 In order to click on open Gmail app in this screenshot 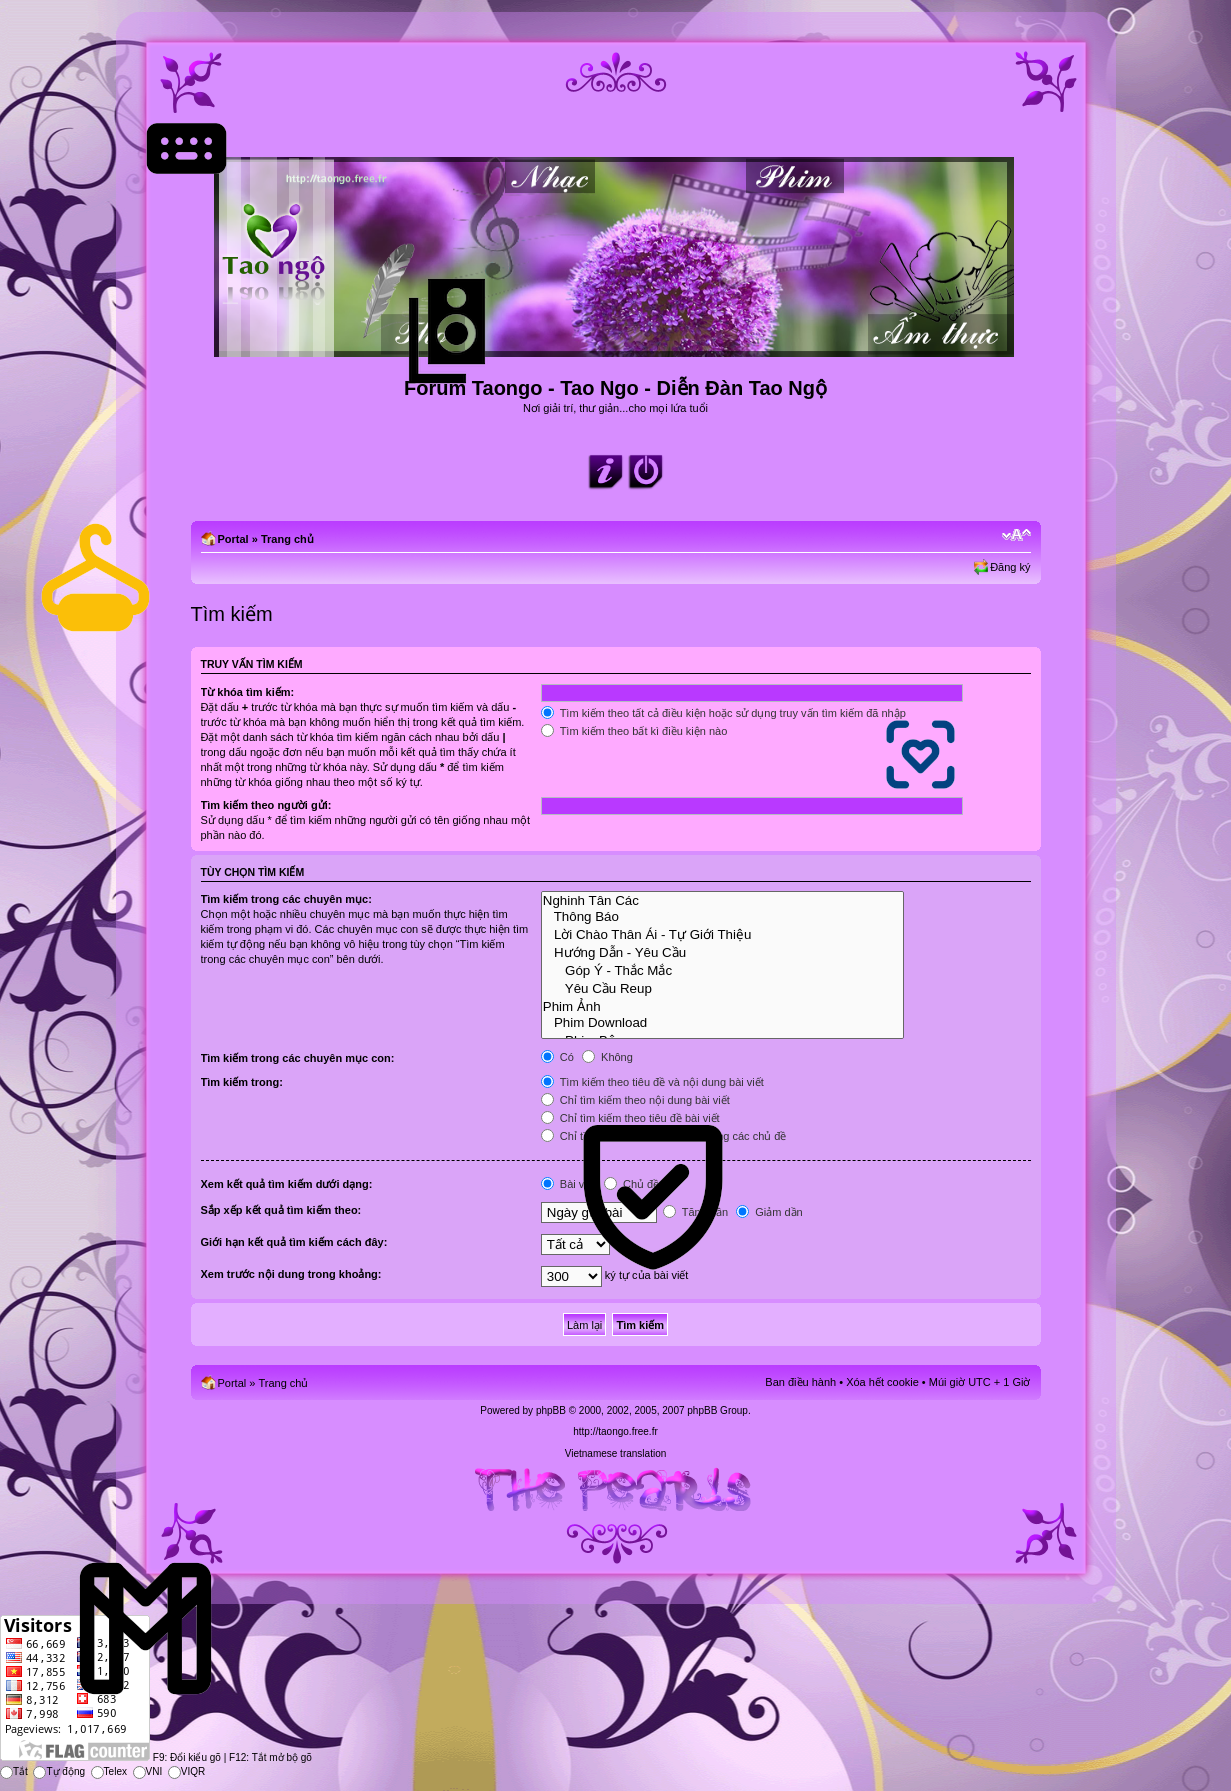, I will do `click(145, 1628)`.